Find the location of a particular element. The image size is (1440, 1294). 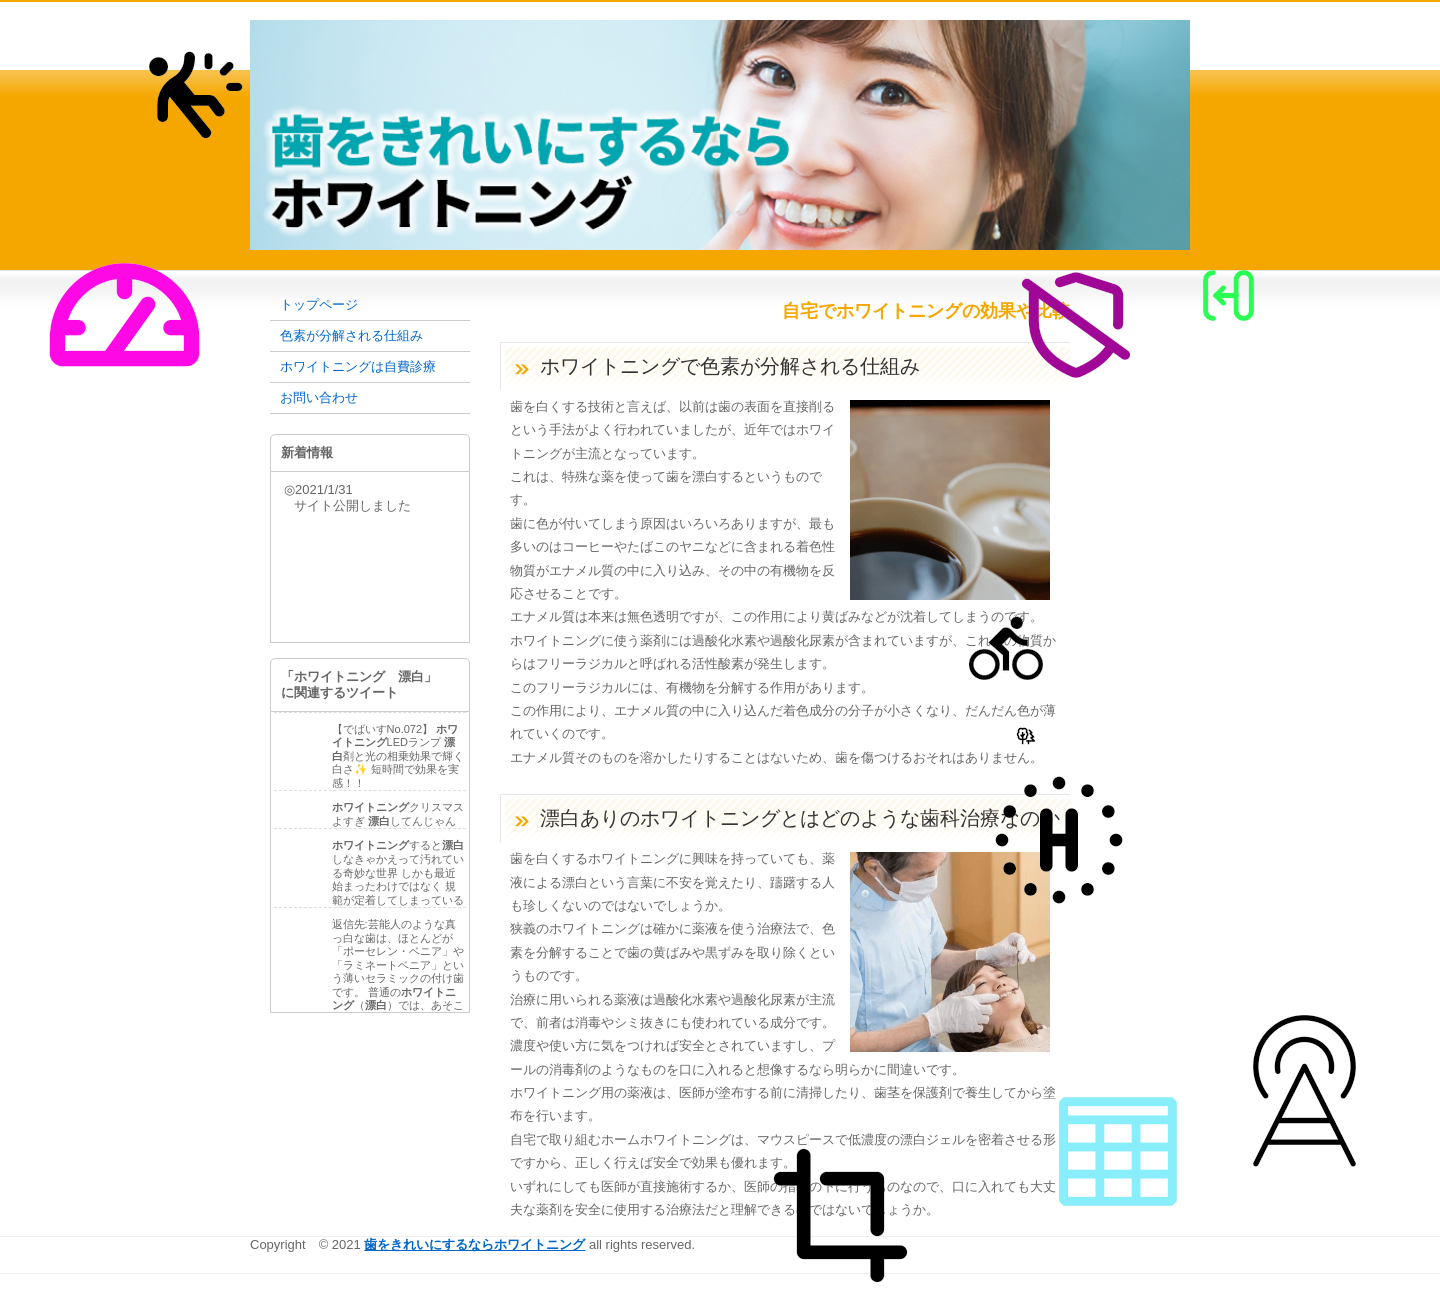

indicates a pending or in-progress hospital/health service is located at coordinates (1059, 840).